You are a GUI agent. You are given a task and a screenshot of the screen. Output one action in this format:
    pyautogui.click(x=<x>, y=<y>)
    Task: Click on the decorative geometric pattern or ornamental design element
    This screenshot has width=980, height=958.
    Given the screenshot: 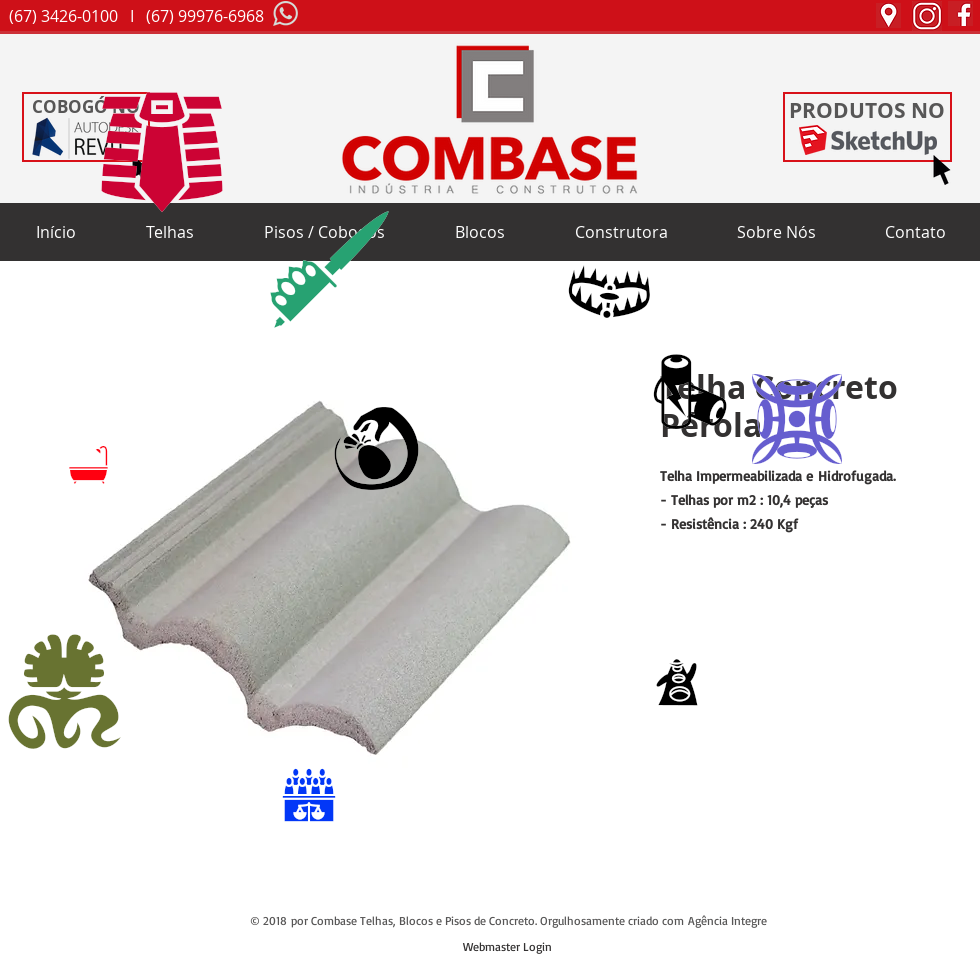 What is the action you would take?
    pyautogui.click(x=797, y=419)
    